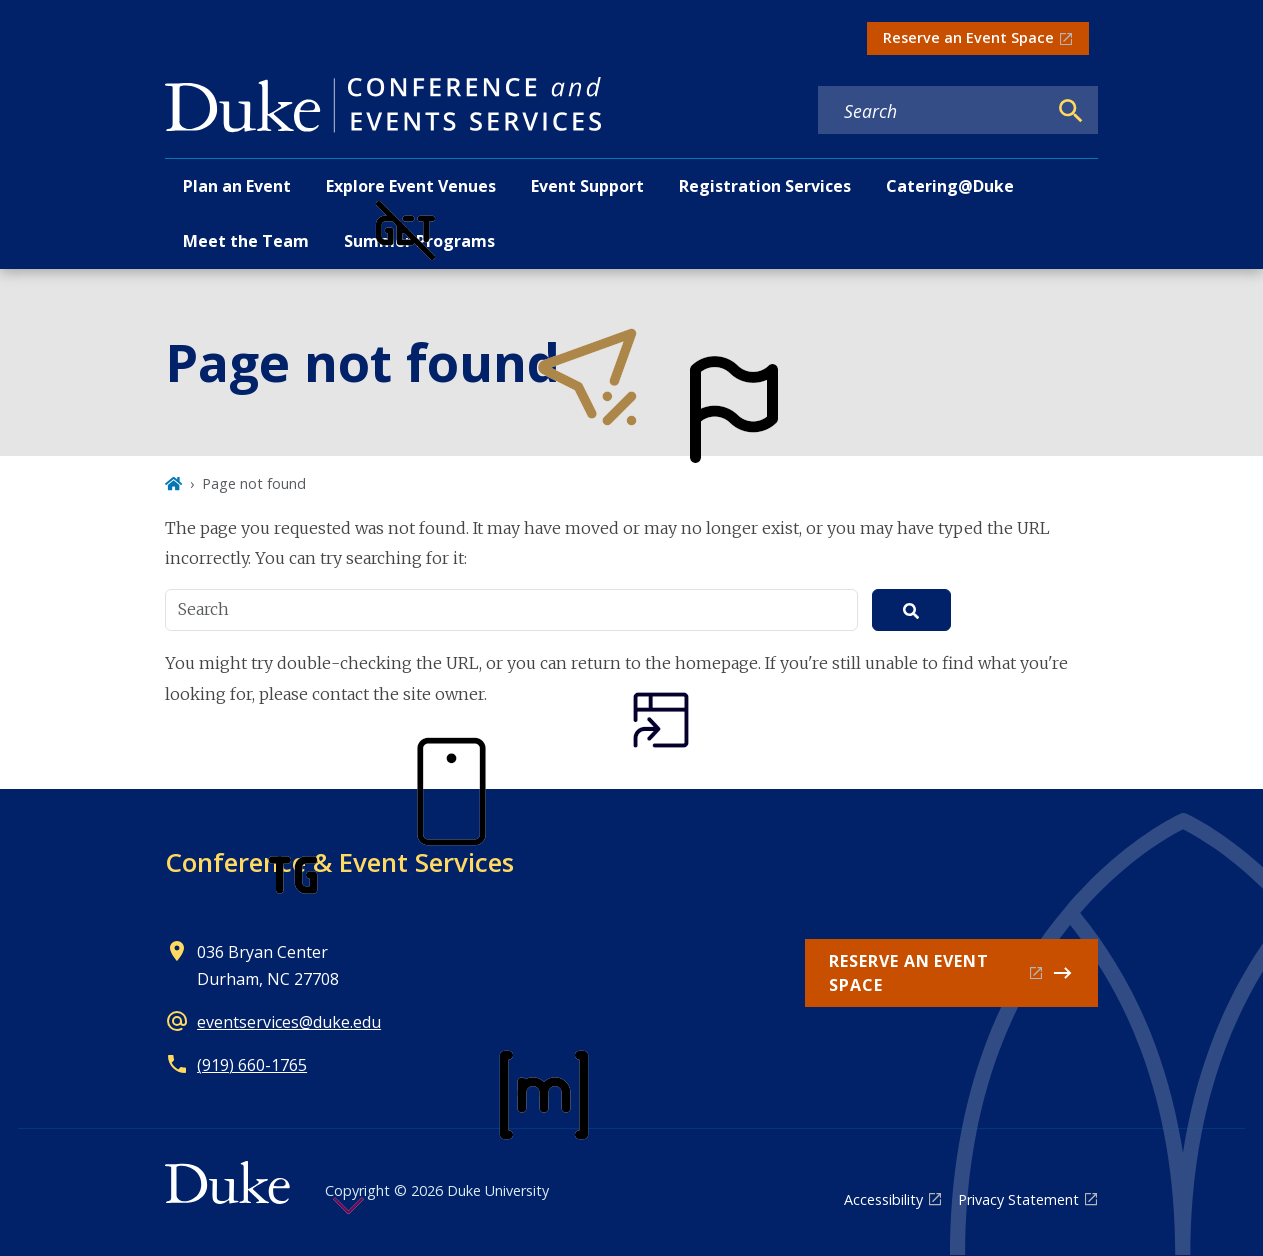 This screenshot has height=1256, width=1263. Describe the element at coordinates (588, 377) in the screenshot. I see `find nearby deals and discounts` at that location.